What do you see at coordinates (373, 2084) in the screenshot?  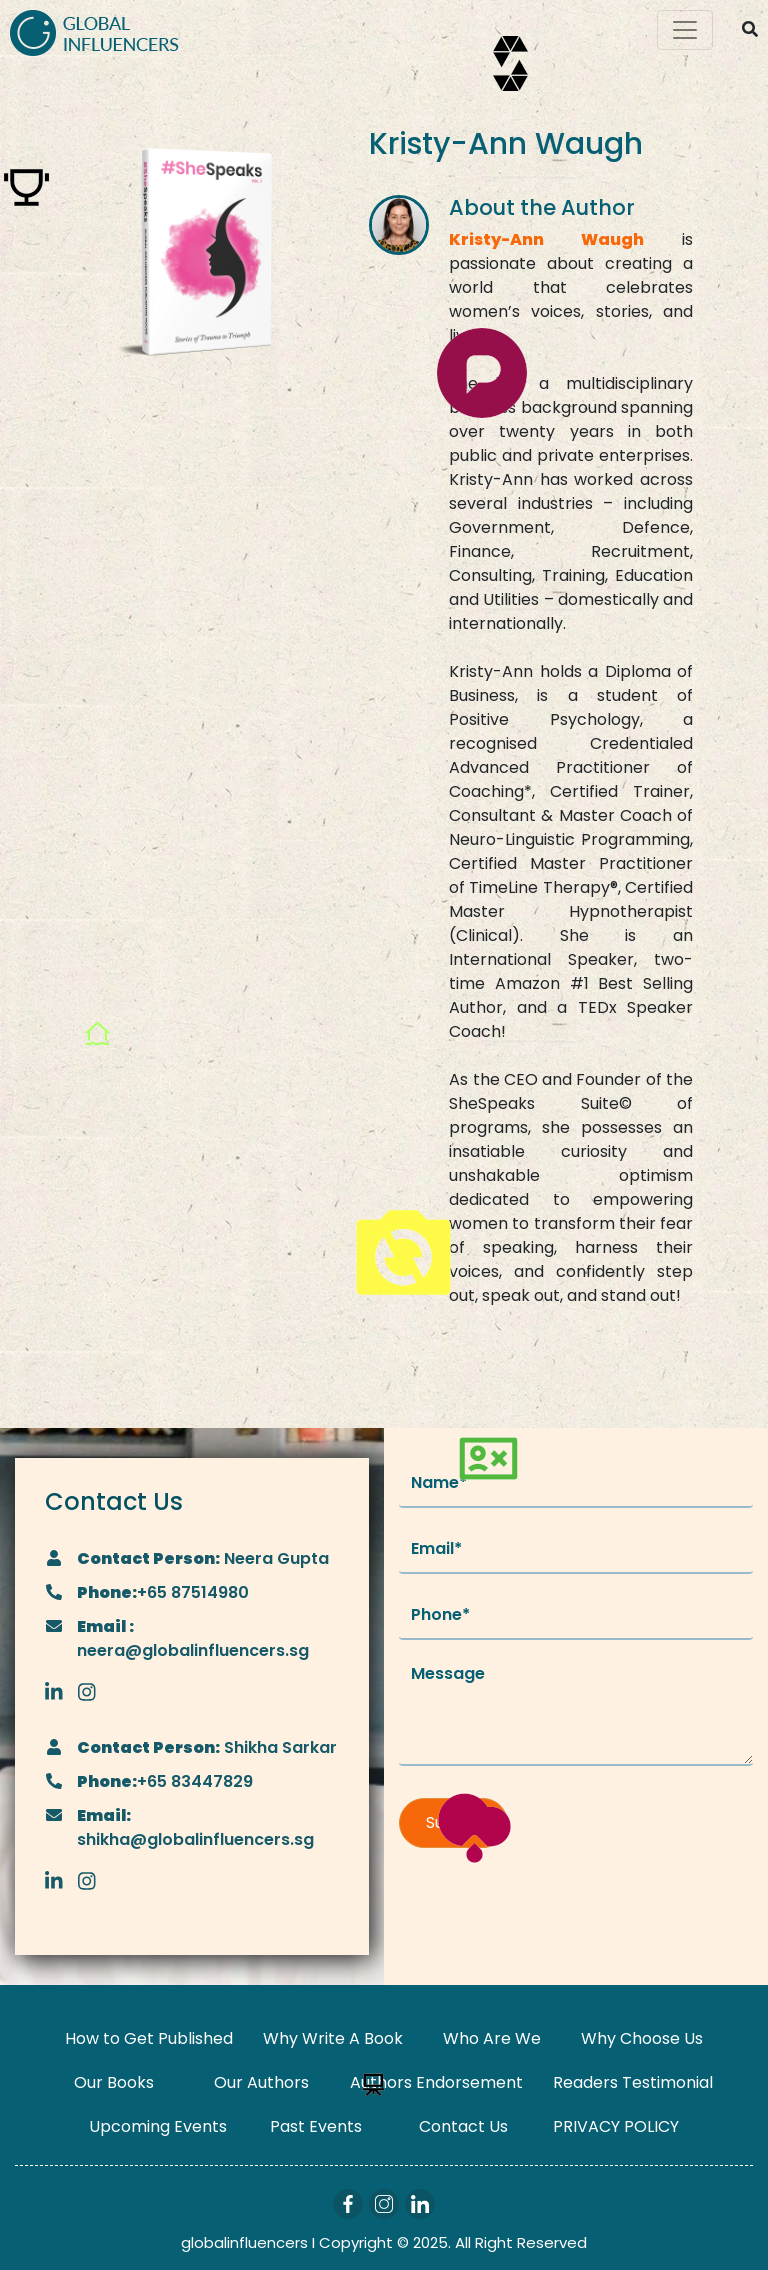 I see `create a new artboard` at bounding box center [373, 2084].